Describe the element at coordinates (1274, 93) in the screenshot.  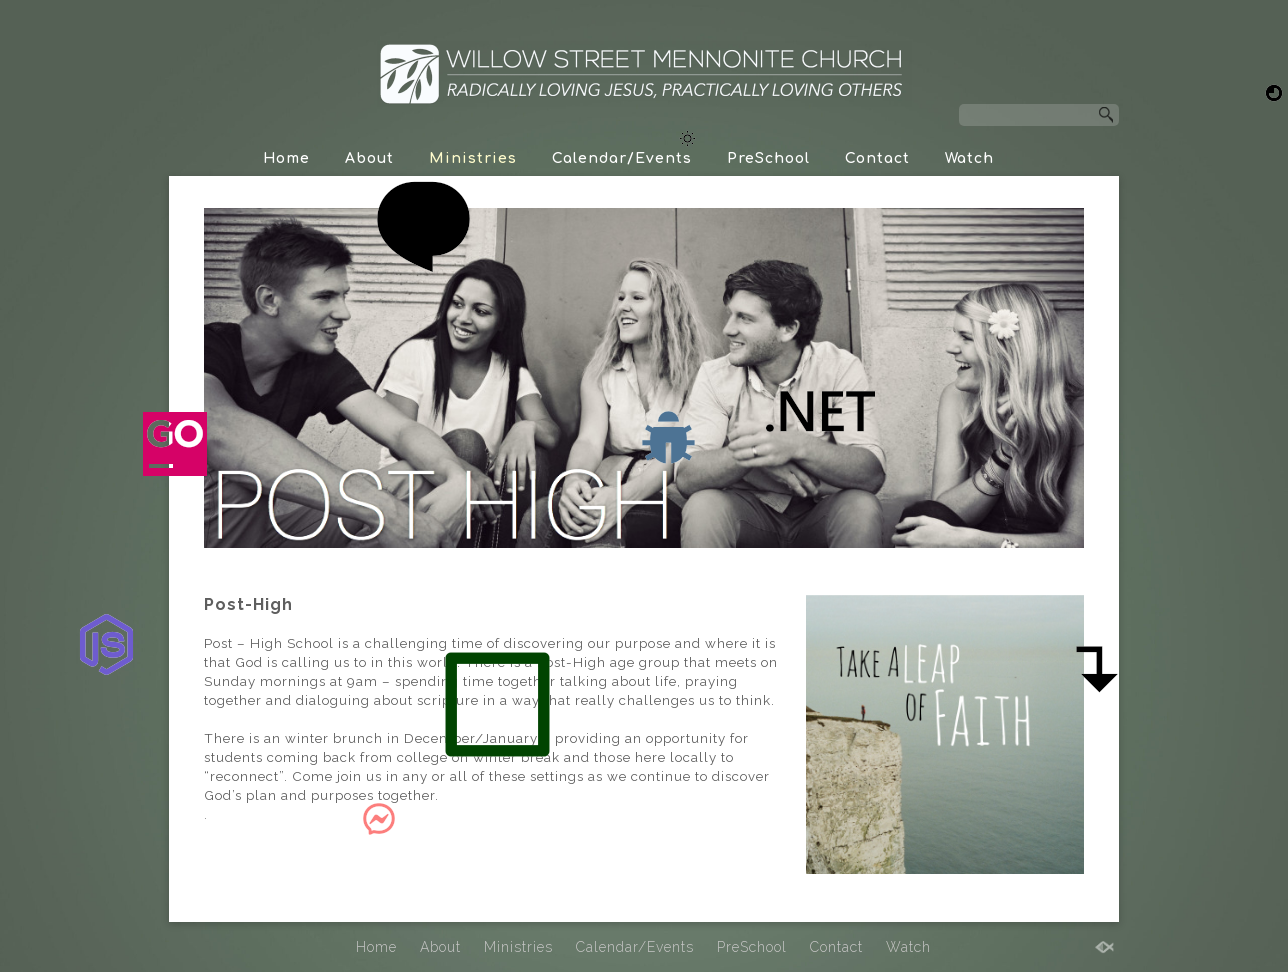
I see `indicates loading or processing in progress` at that location.